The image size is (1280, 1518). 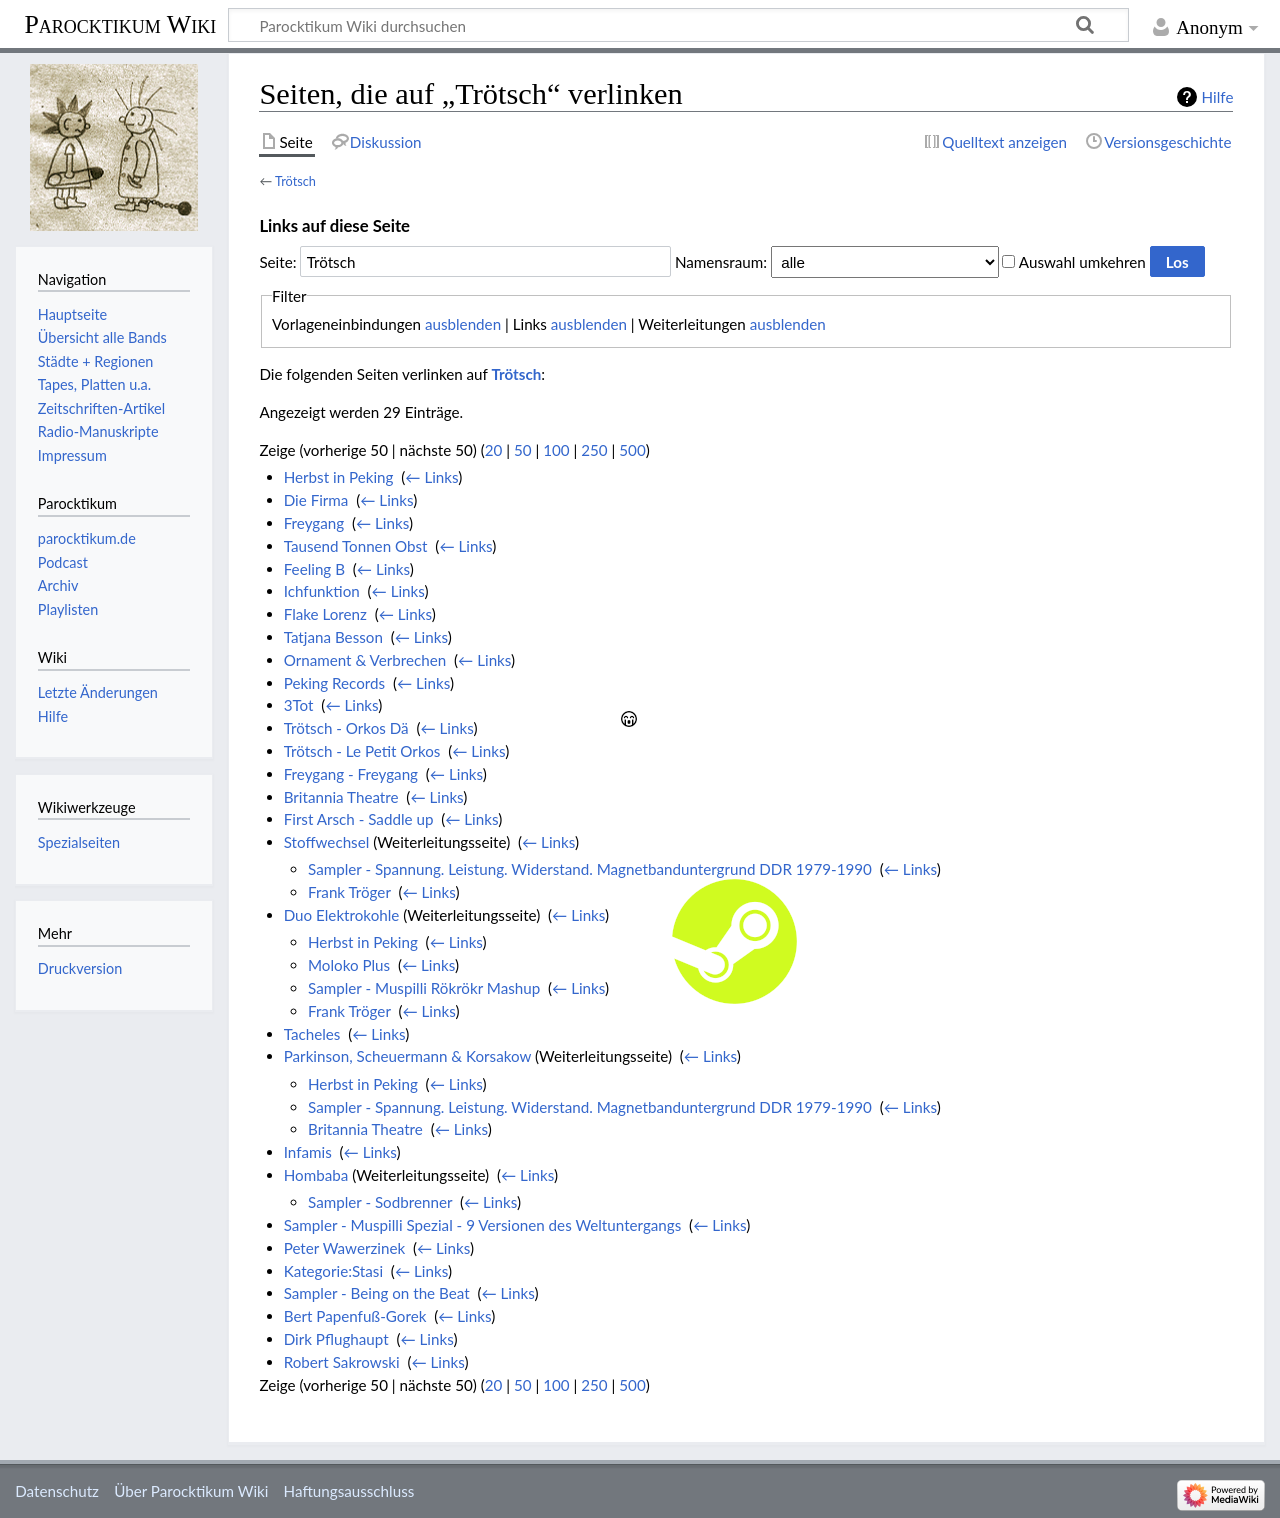 I want to click on open Steam gaming platform, so click(x=734, y=941).